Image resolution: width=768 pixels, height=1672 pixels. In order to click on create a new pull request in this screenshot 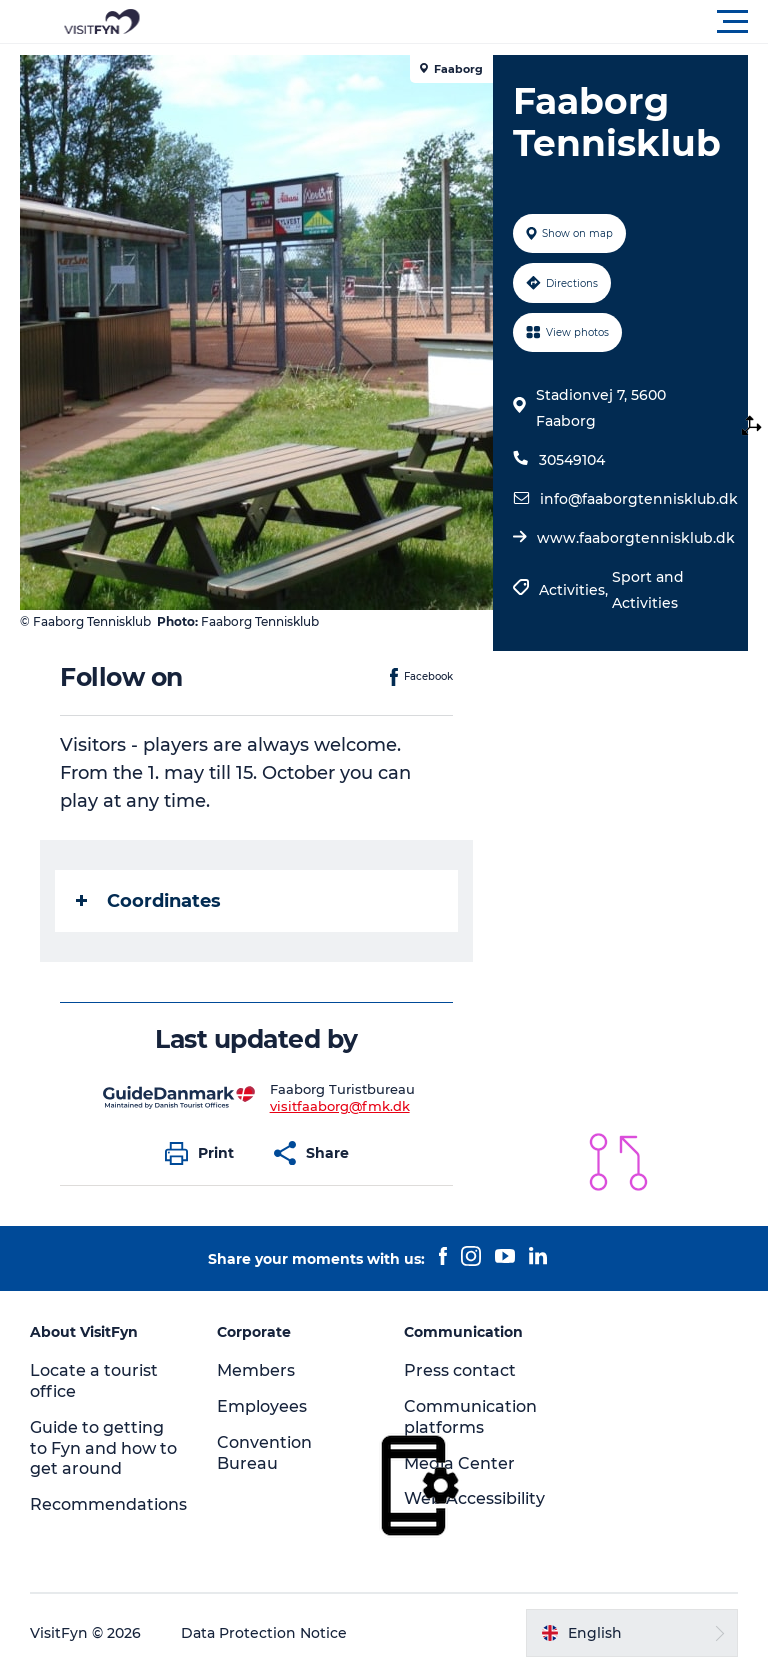, I will do `click(616, 1162)`.